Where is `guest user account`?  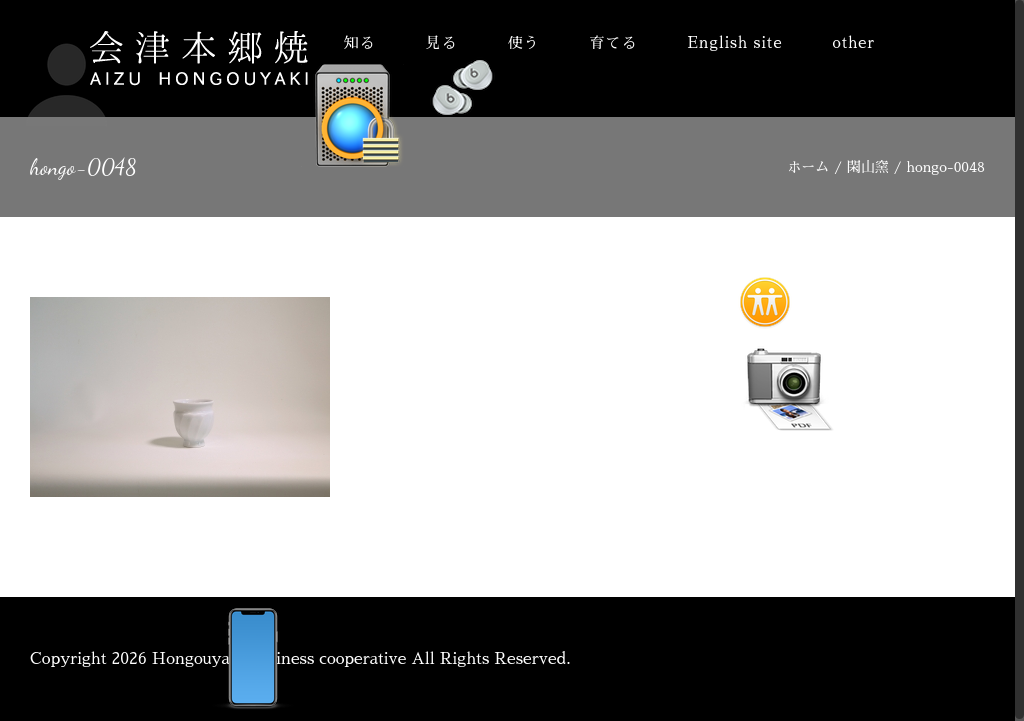
guest user account is located at coordinates (66, 84).